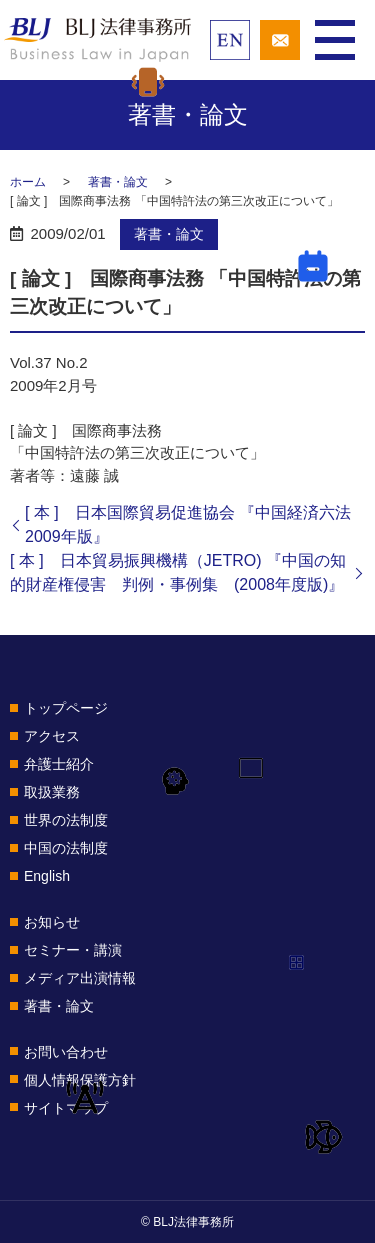  What do you see at coordinates (313, 267) in the screenshot?
I see `remove an event from your calendar` at bounding box center [313, 267].